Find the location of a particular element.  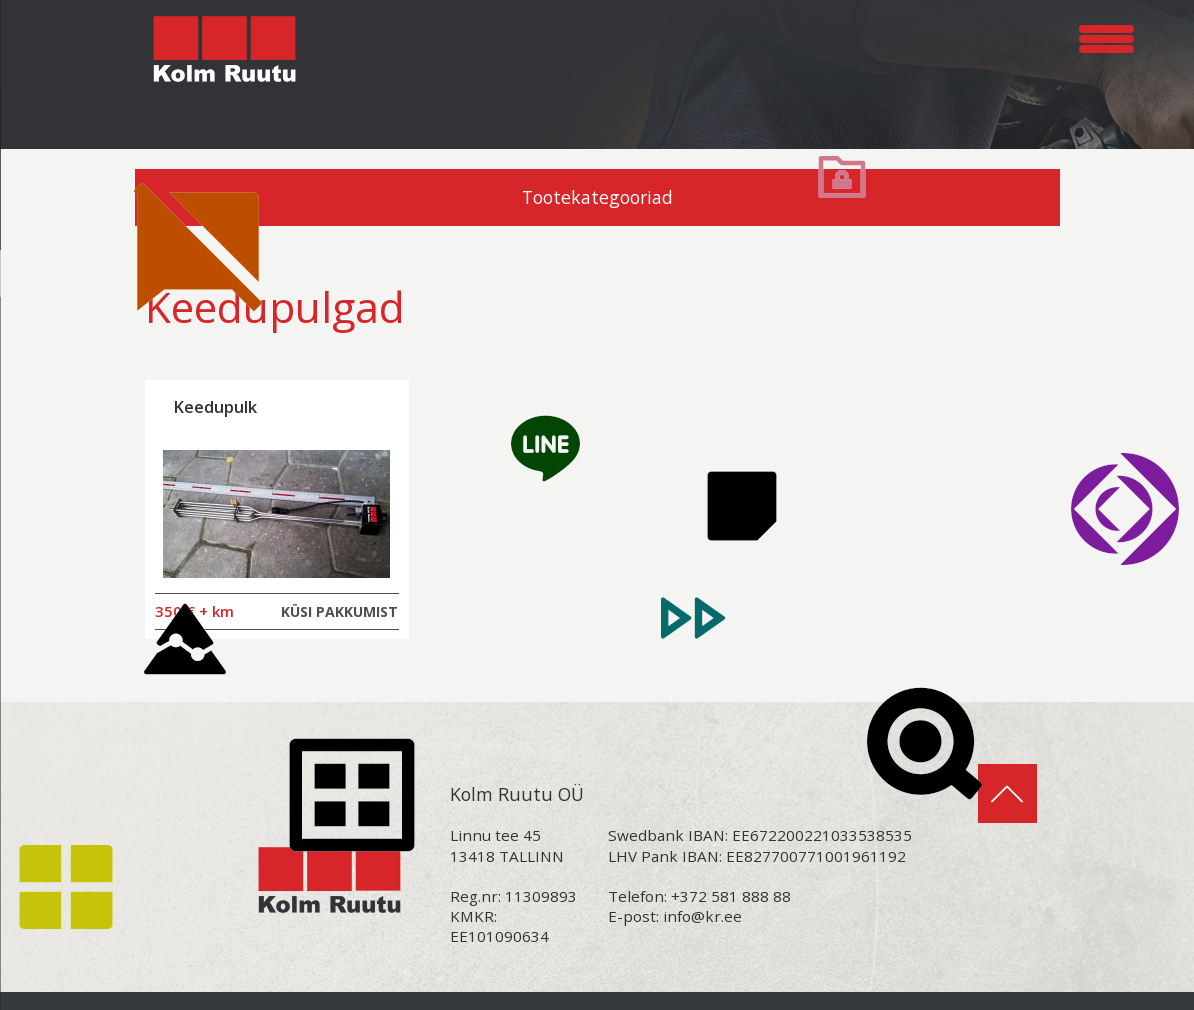

claris app or service logo is located at coordinates (1125, 509).